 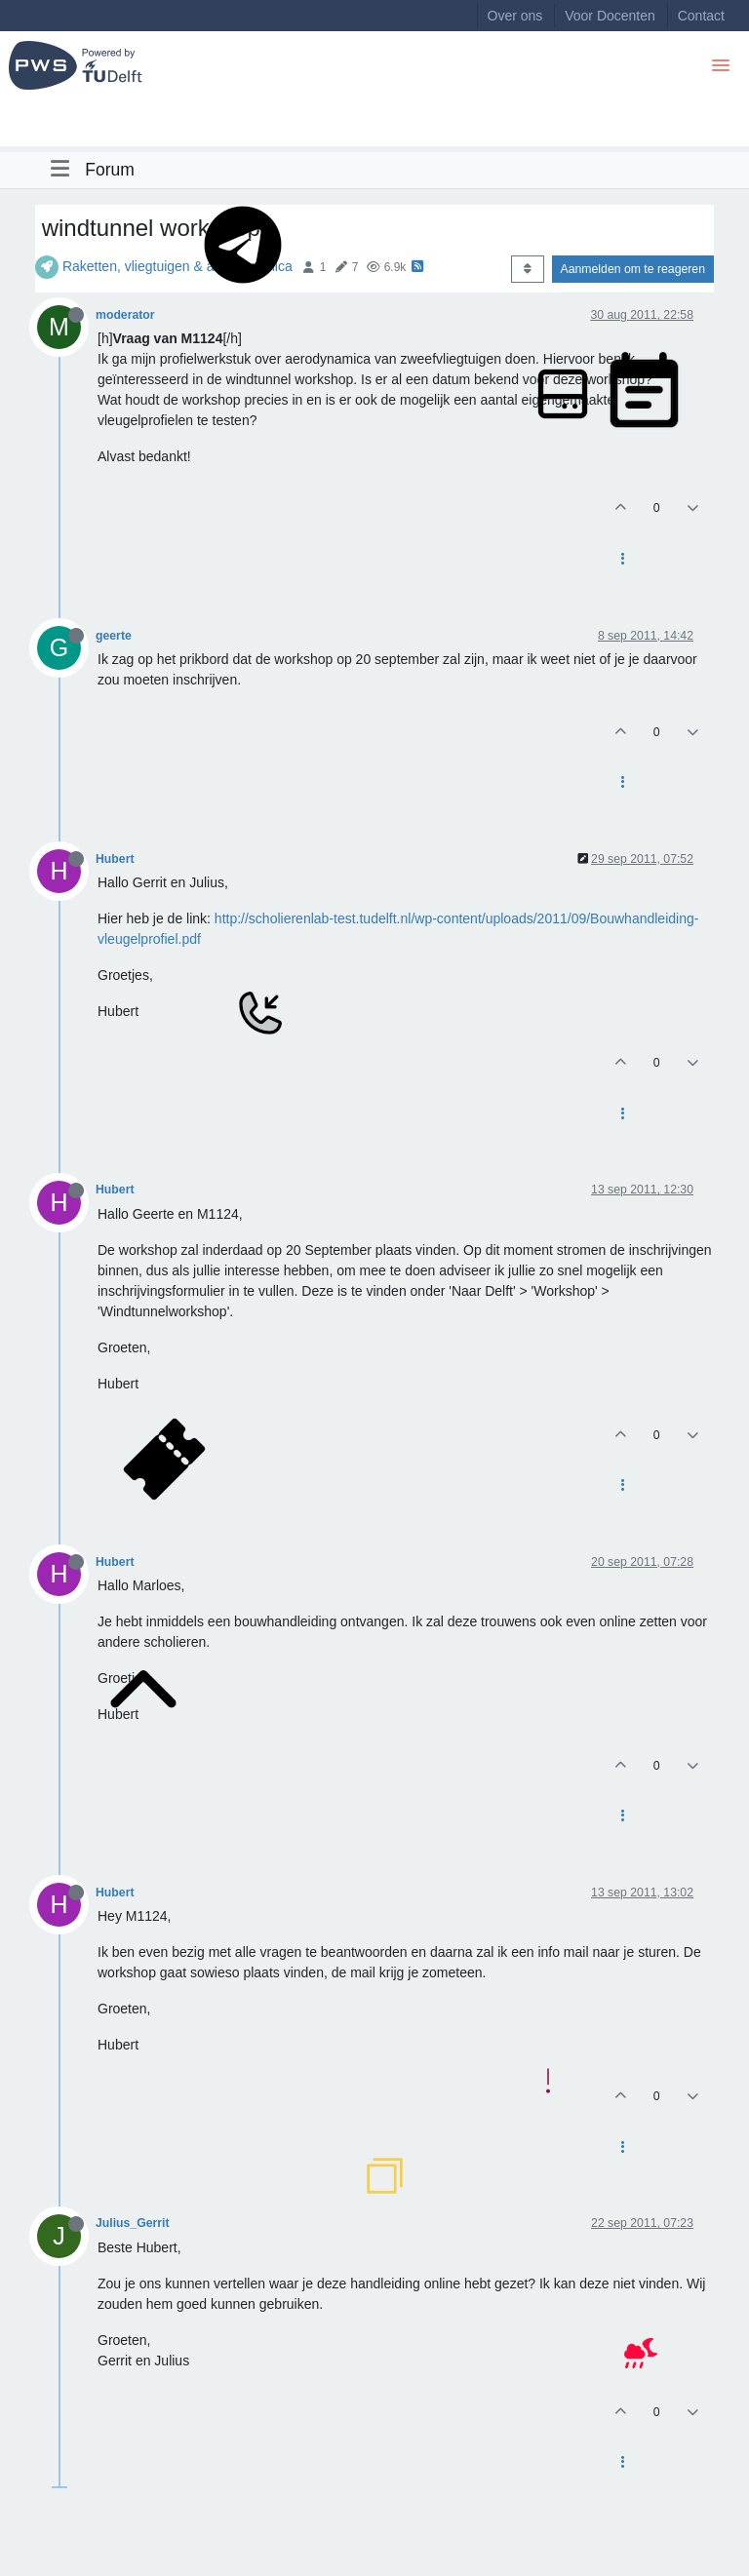 I want to click on collapse an expanded section, so click(x=143, y=1694).